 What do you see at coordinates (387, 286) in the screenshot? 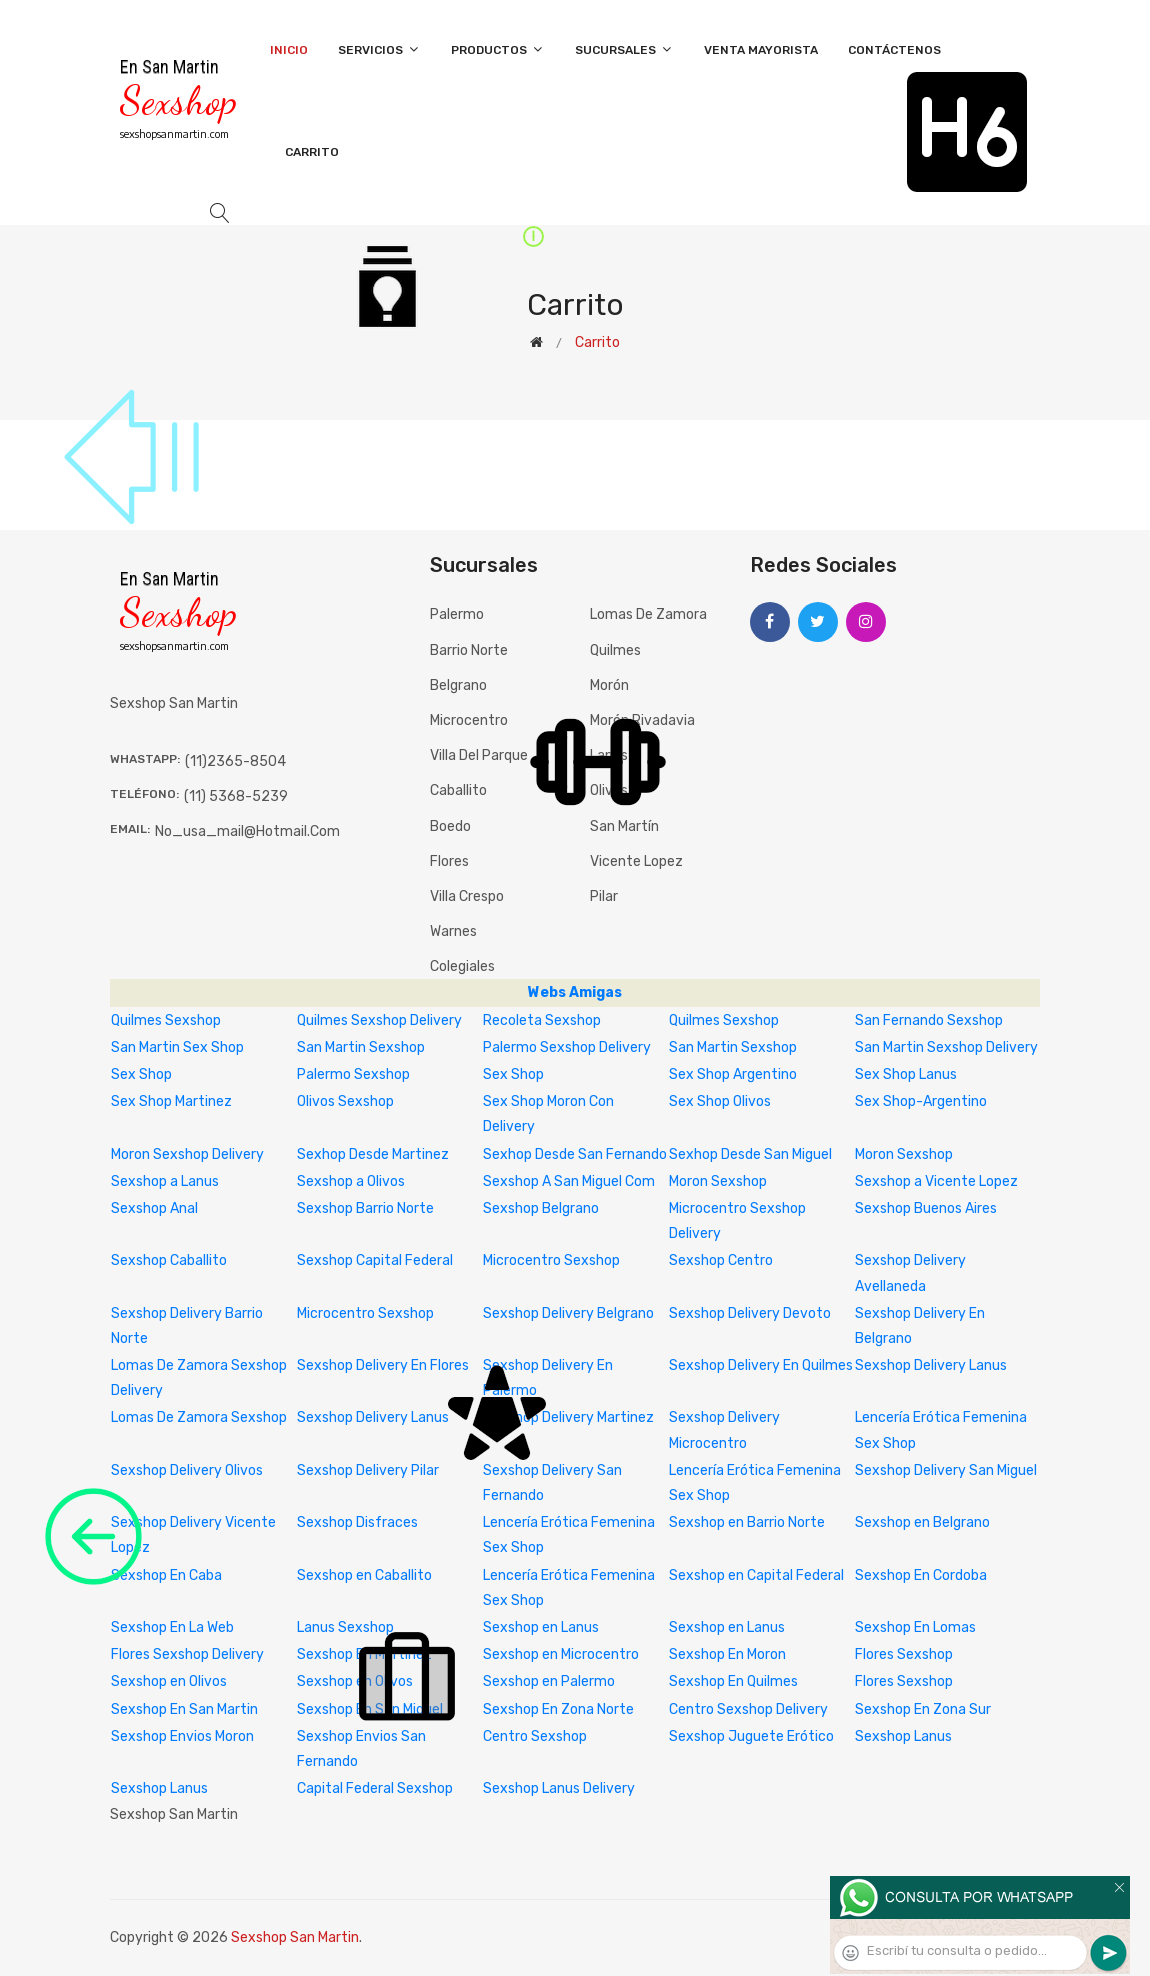
I see `run batch predictions or bulk AI processing` at bounding box center [387, 286].